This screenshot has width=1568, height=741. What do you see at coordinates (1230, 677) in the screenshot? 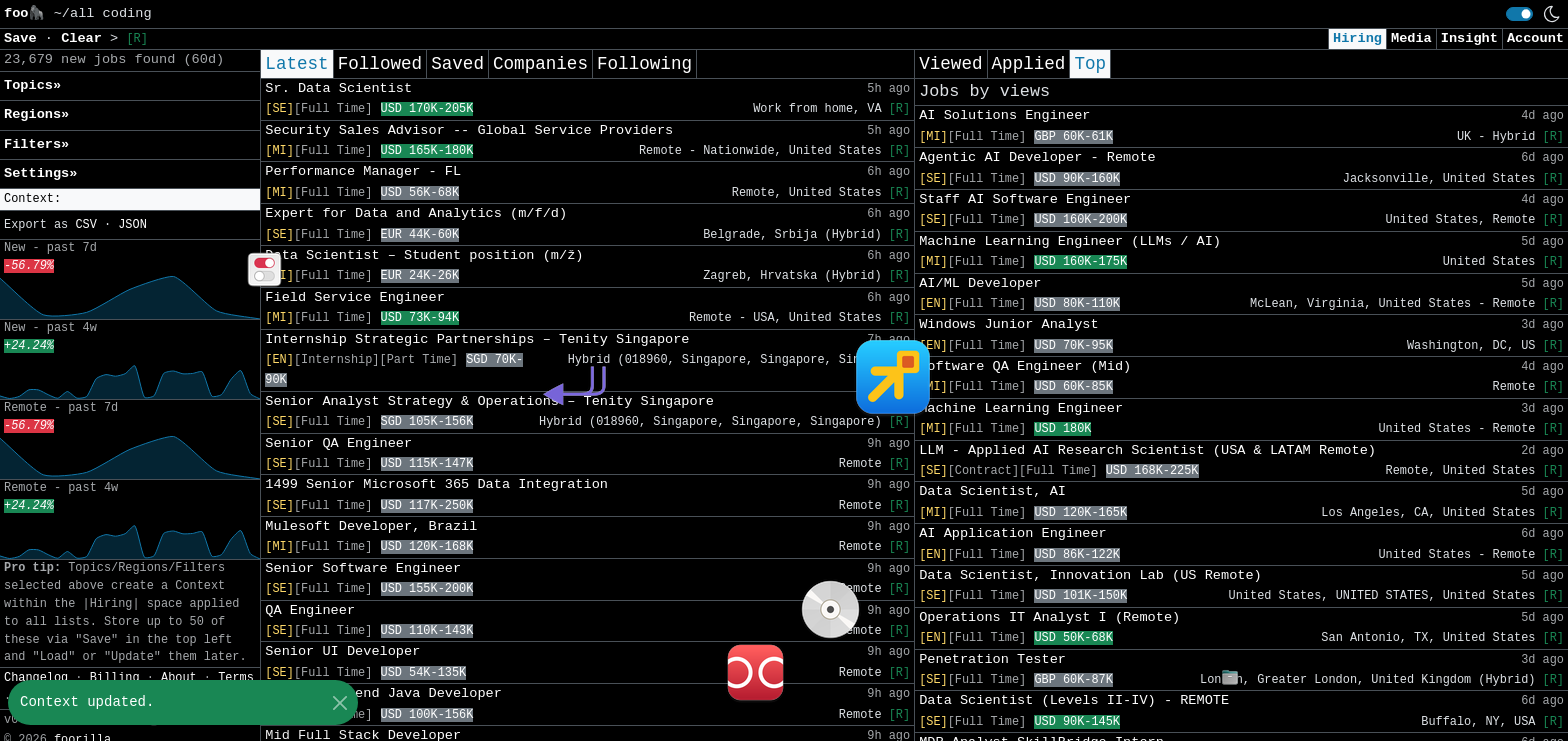
I see `open the nautilus file manager` at bounding box center [1230, 677].